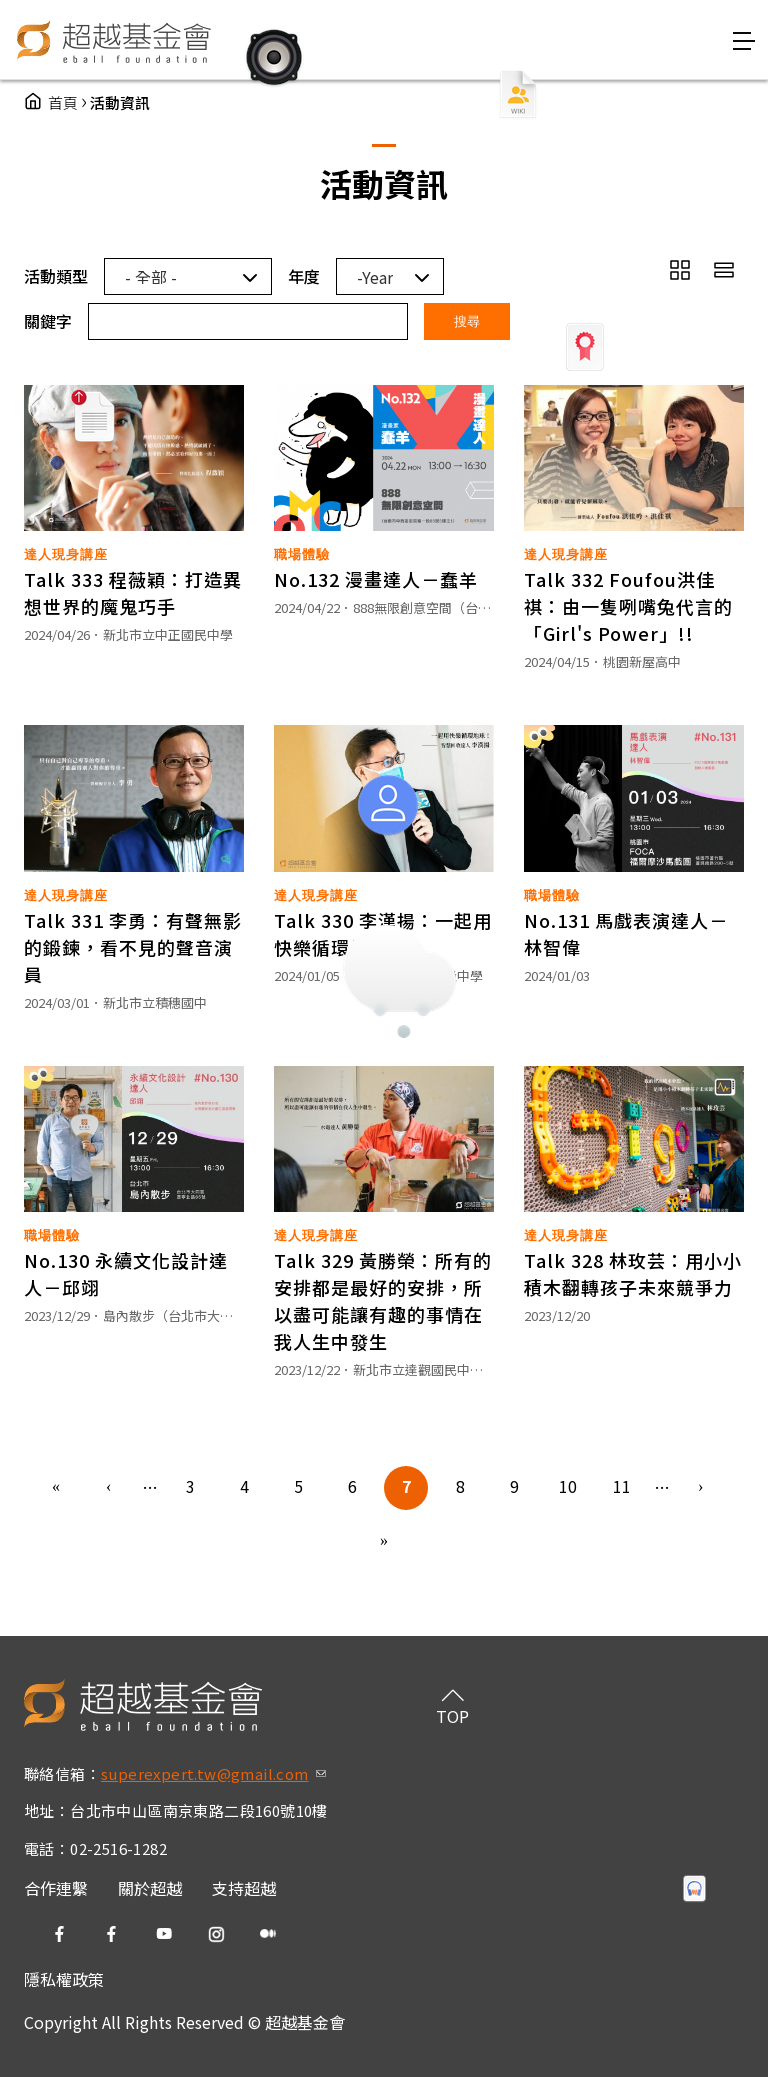 The width and height of the screenshot is (768, 2077). Describe the element at coordinates (94, 416) in the screenshot. I see `send file via bluetooth` at that location.